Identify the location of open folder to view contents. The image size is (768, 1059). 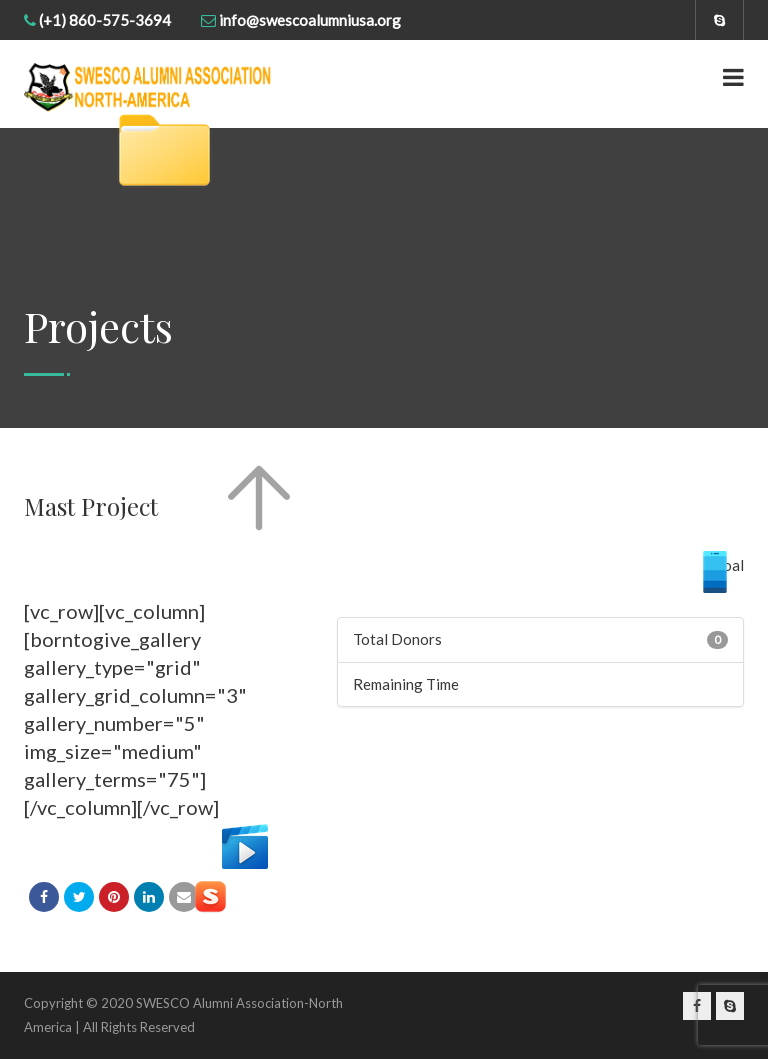
(164, 152).